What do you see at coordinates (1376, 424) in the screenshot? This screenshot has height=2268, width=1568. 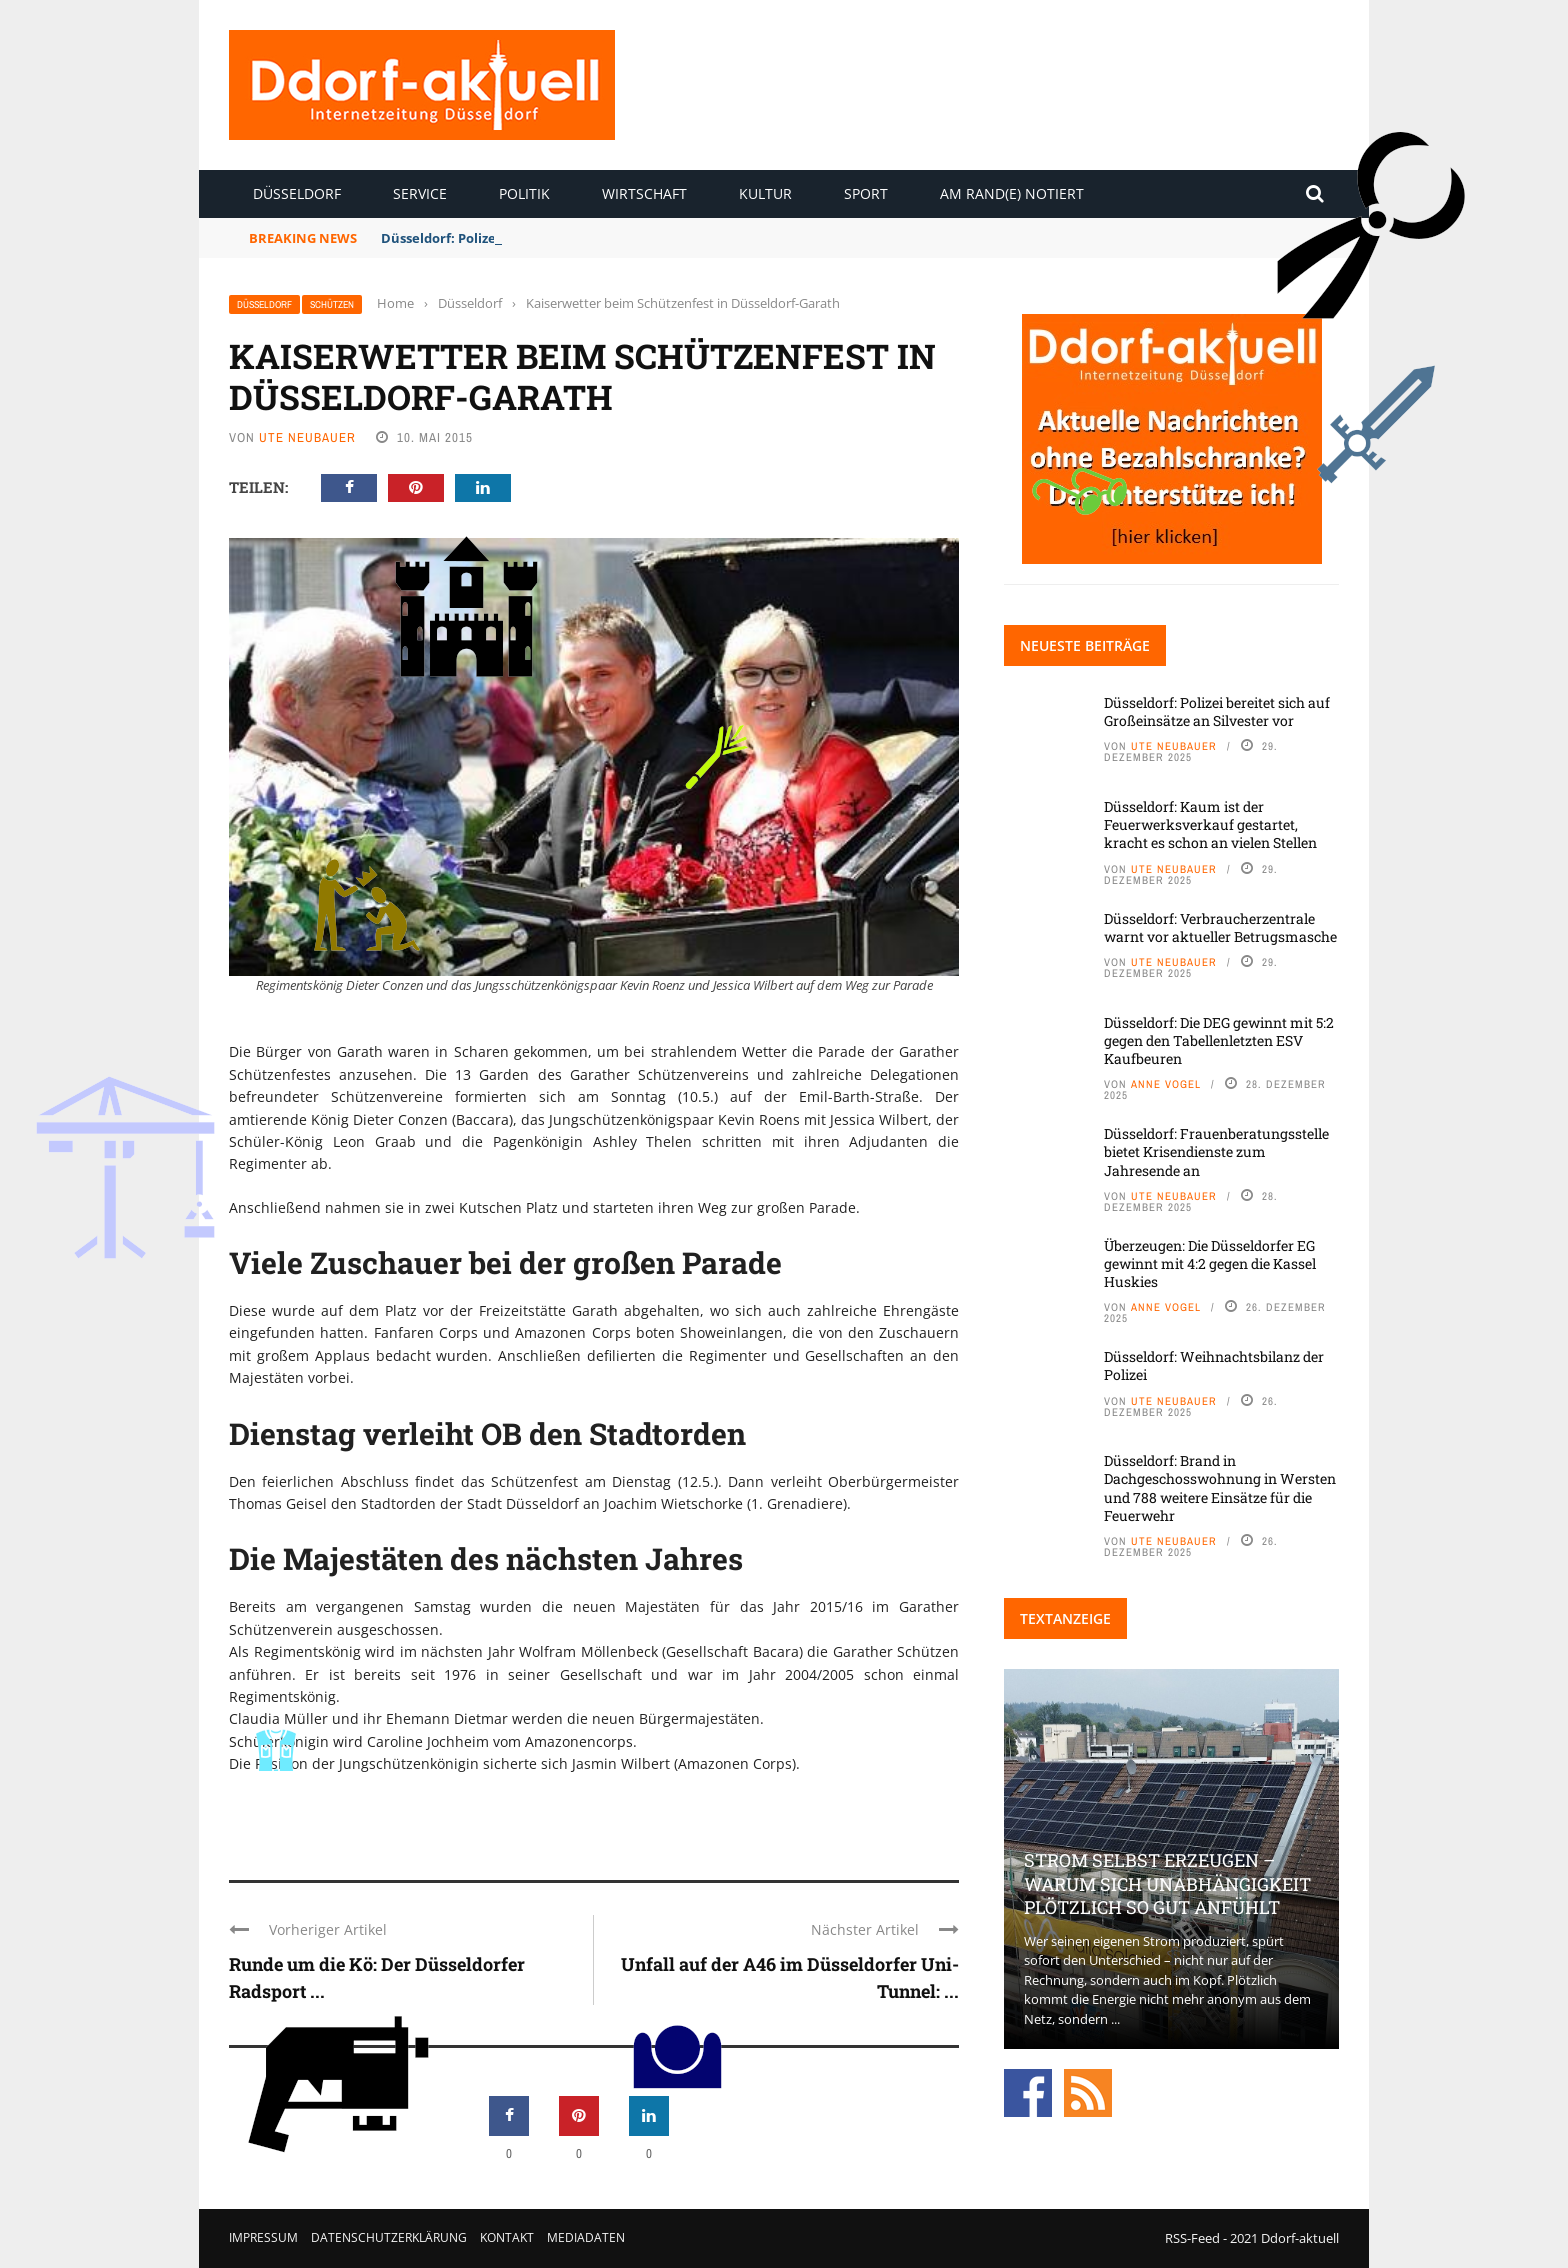 I see `equip or select a sword weapon` at bounding box center [1376, 424].